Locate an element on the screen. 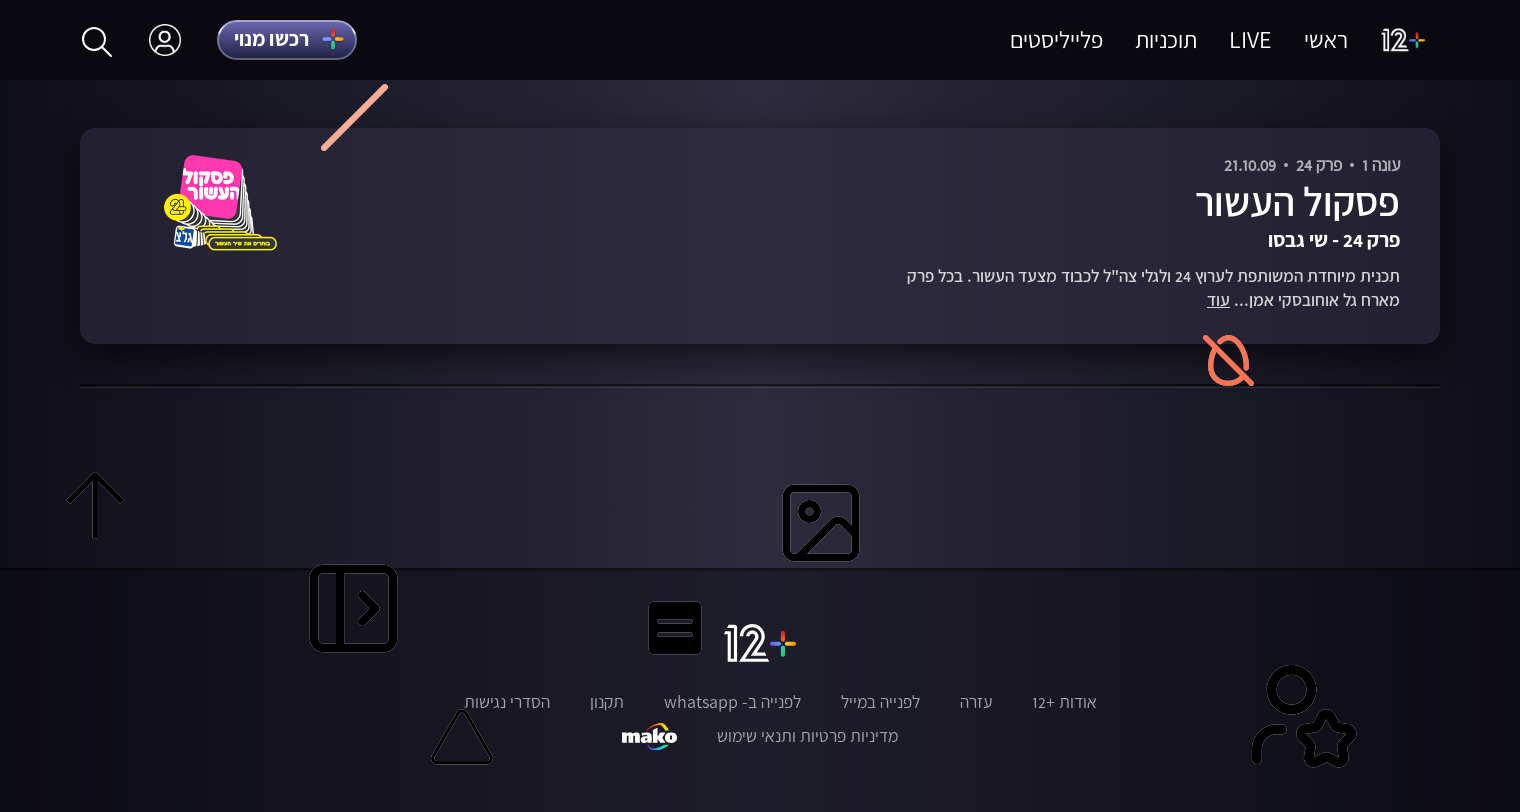  expand the left sidebar panel is located at coordinates (353, 608).